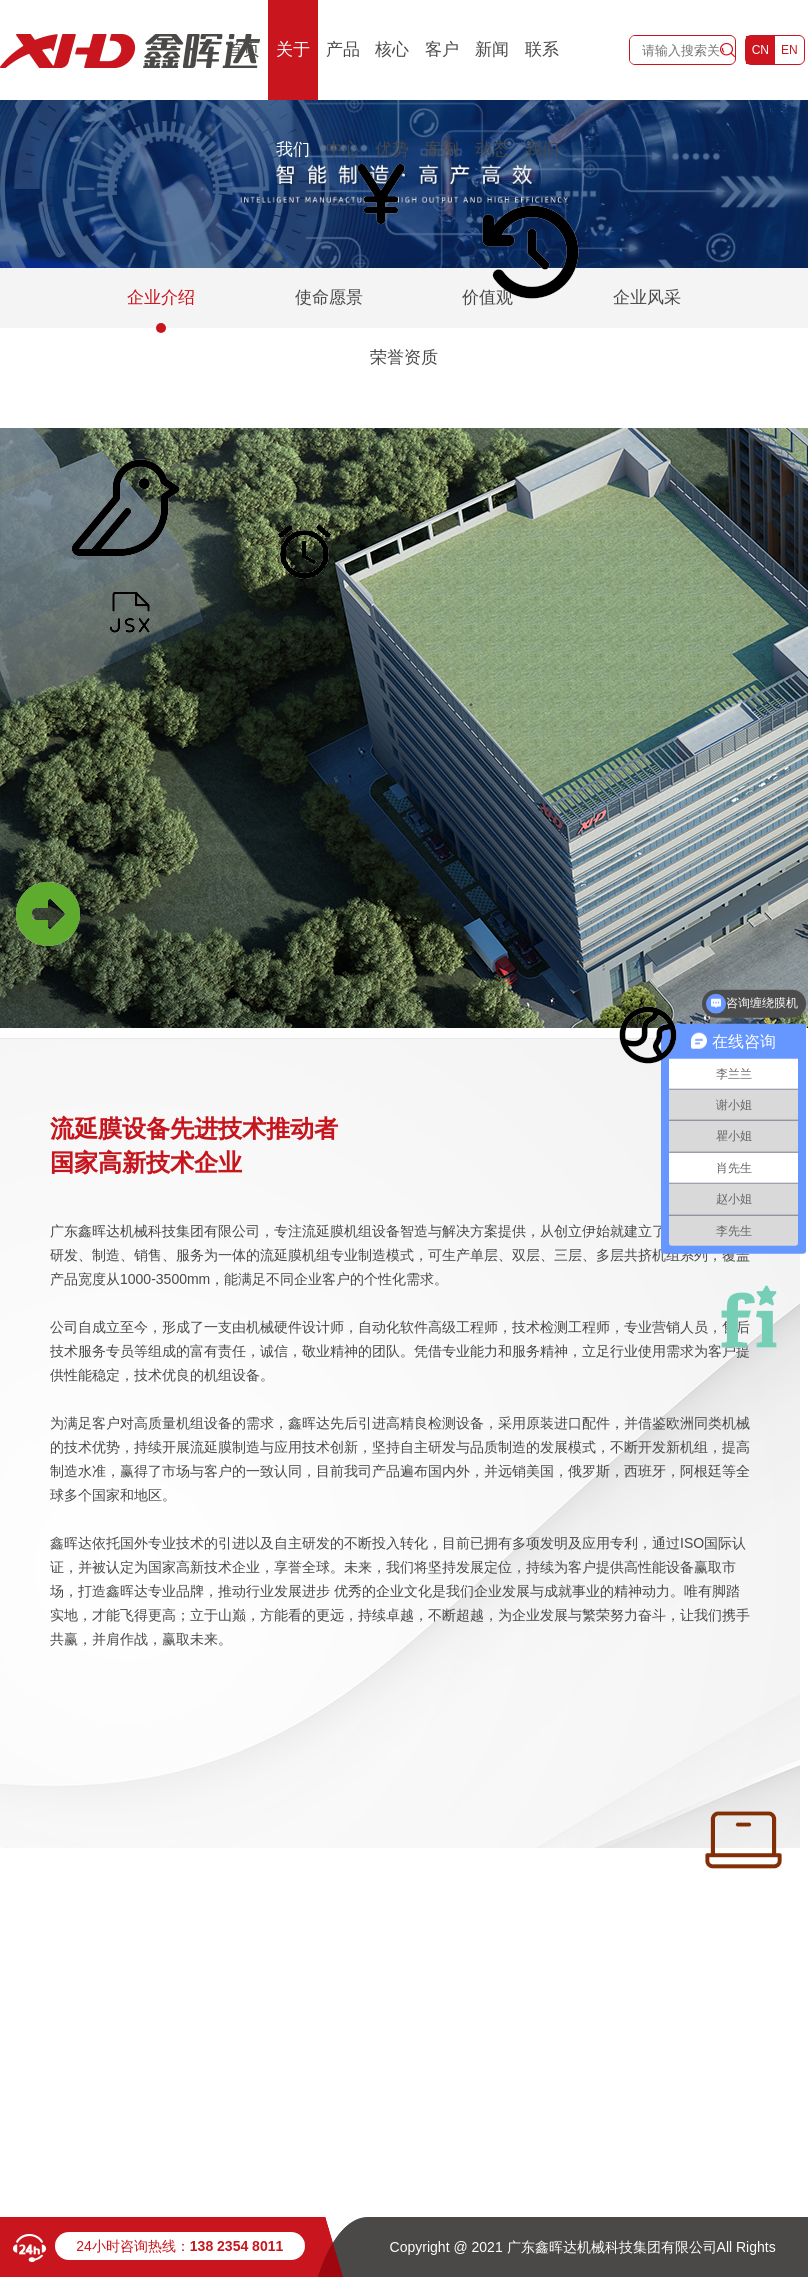  What do you see at coordinates (749, 1315) in the screenshot?
I see `fonticons brand logo` at bounding box center [749, 1315].